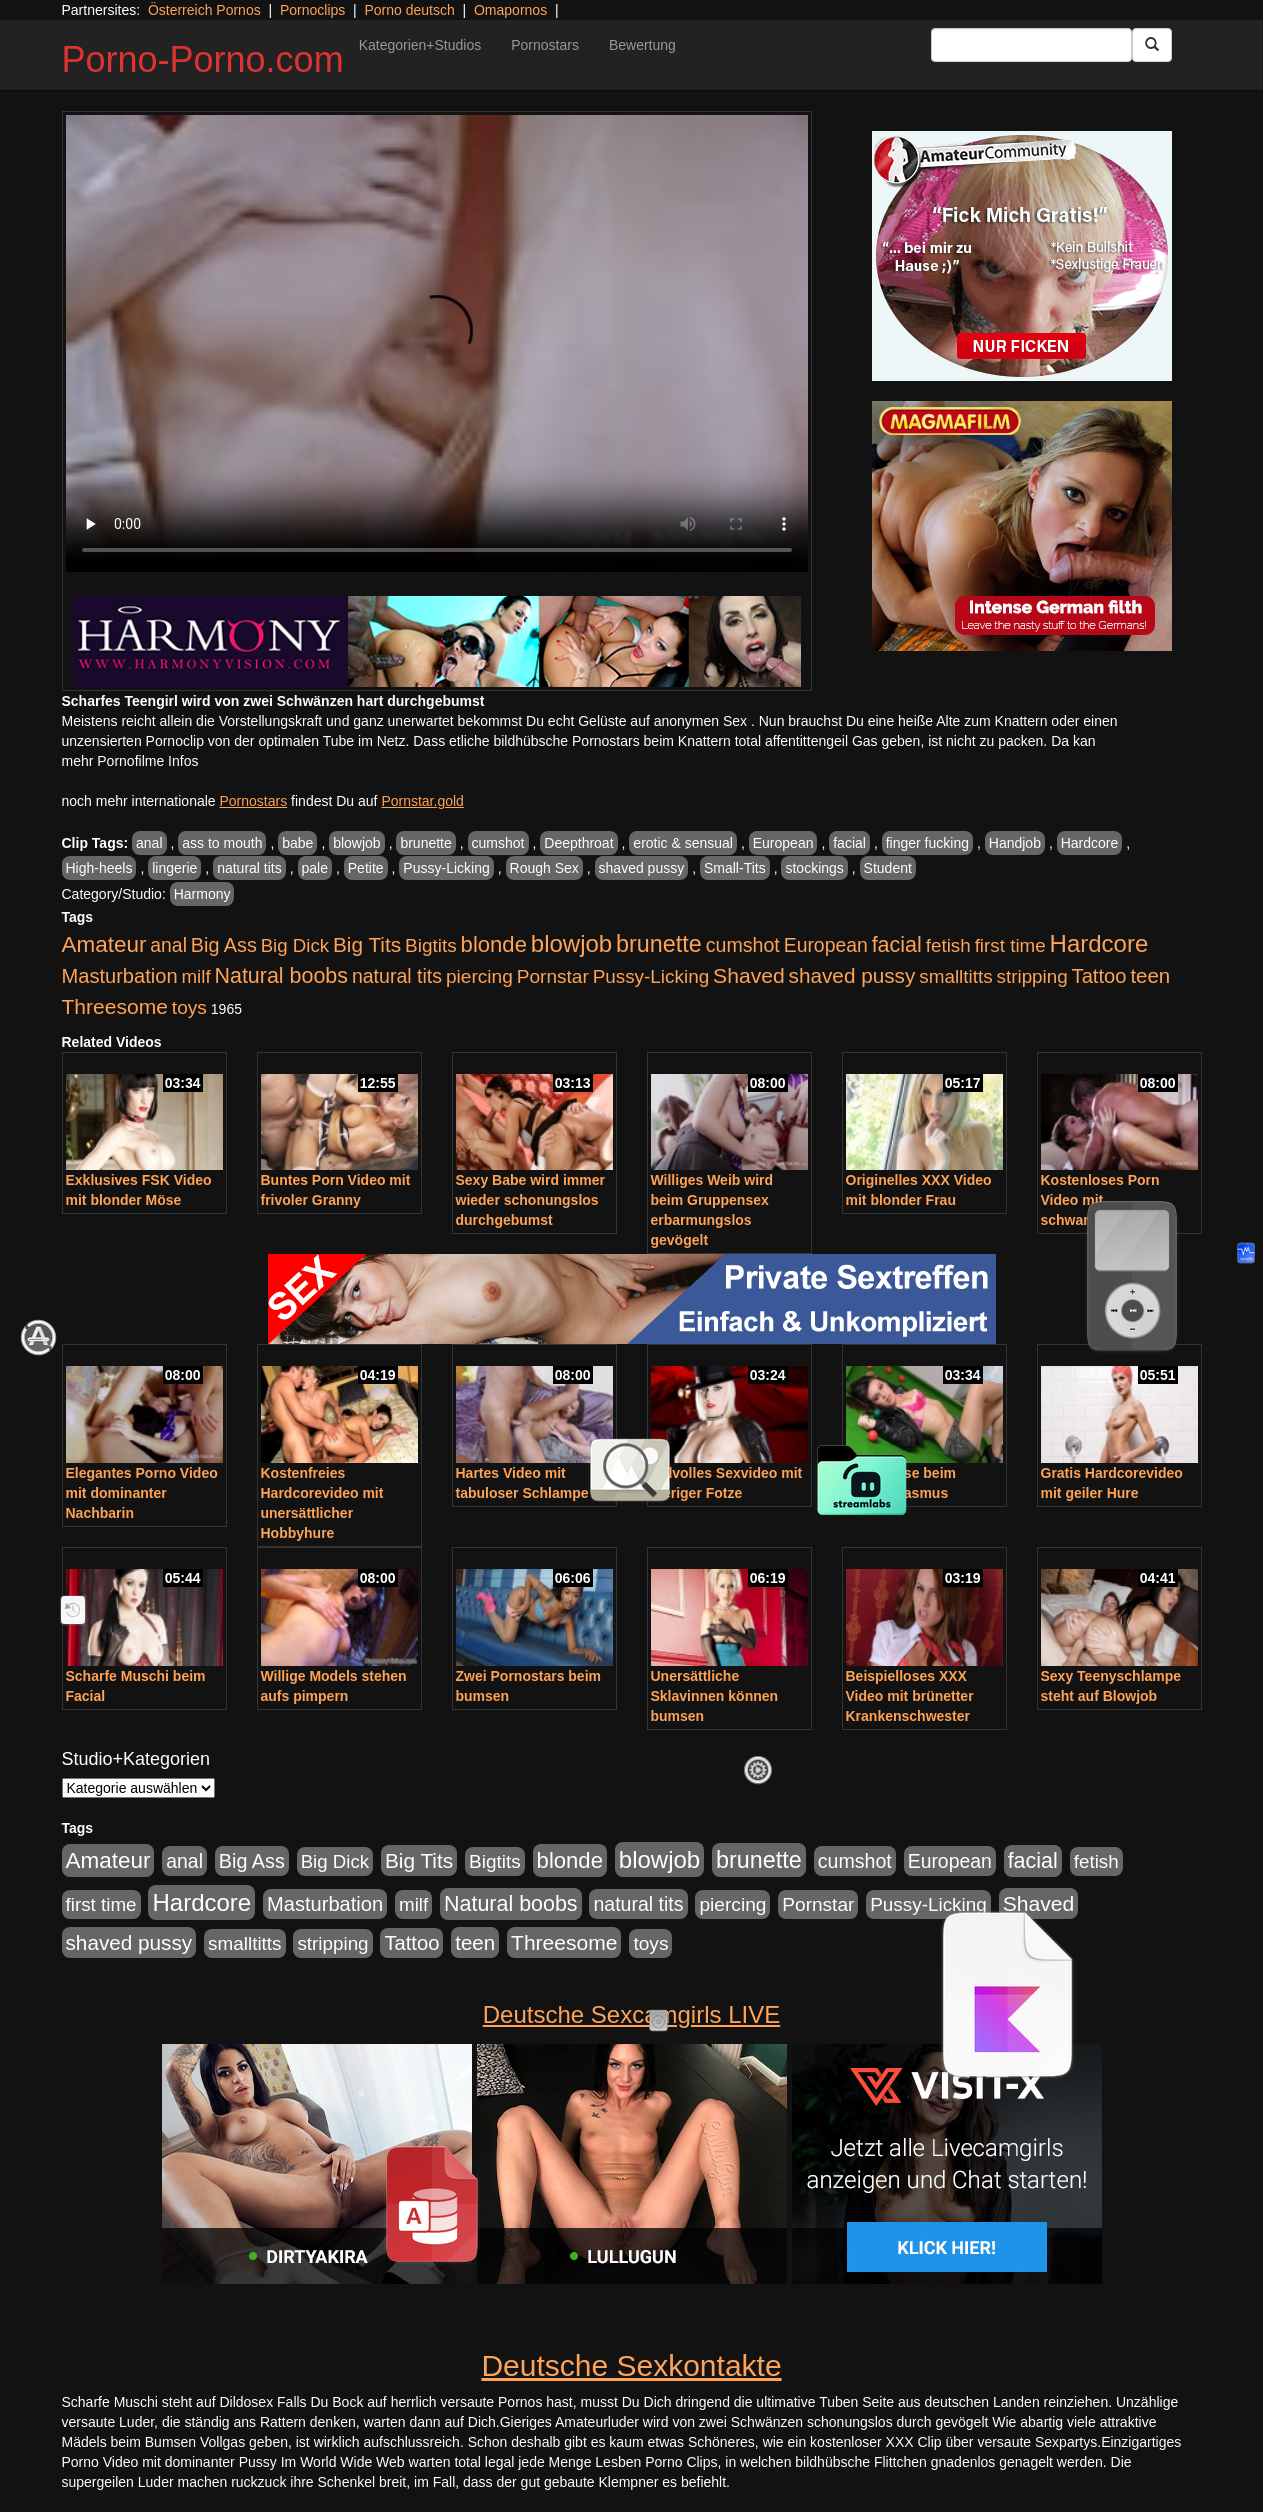  Describe the element at coordinates (432, 2204) in the screenshot. I see `microsoft access database file` at that location.